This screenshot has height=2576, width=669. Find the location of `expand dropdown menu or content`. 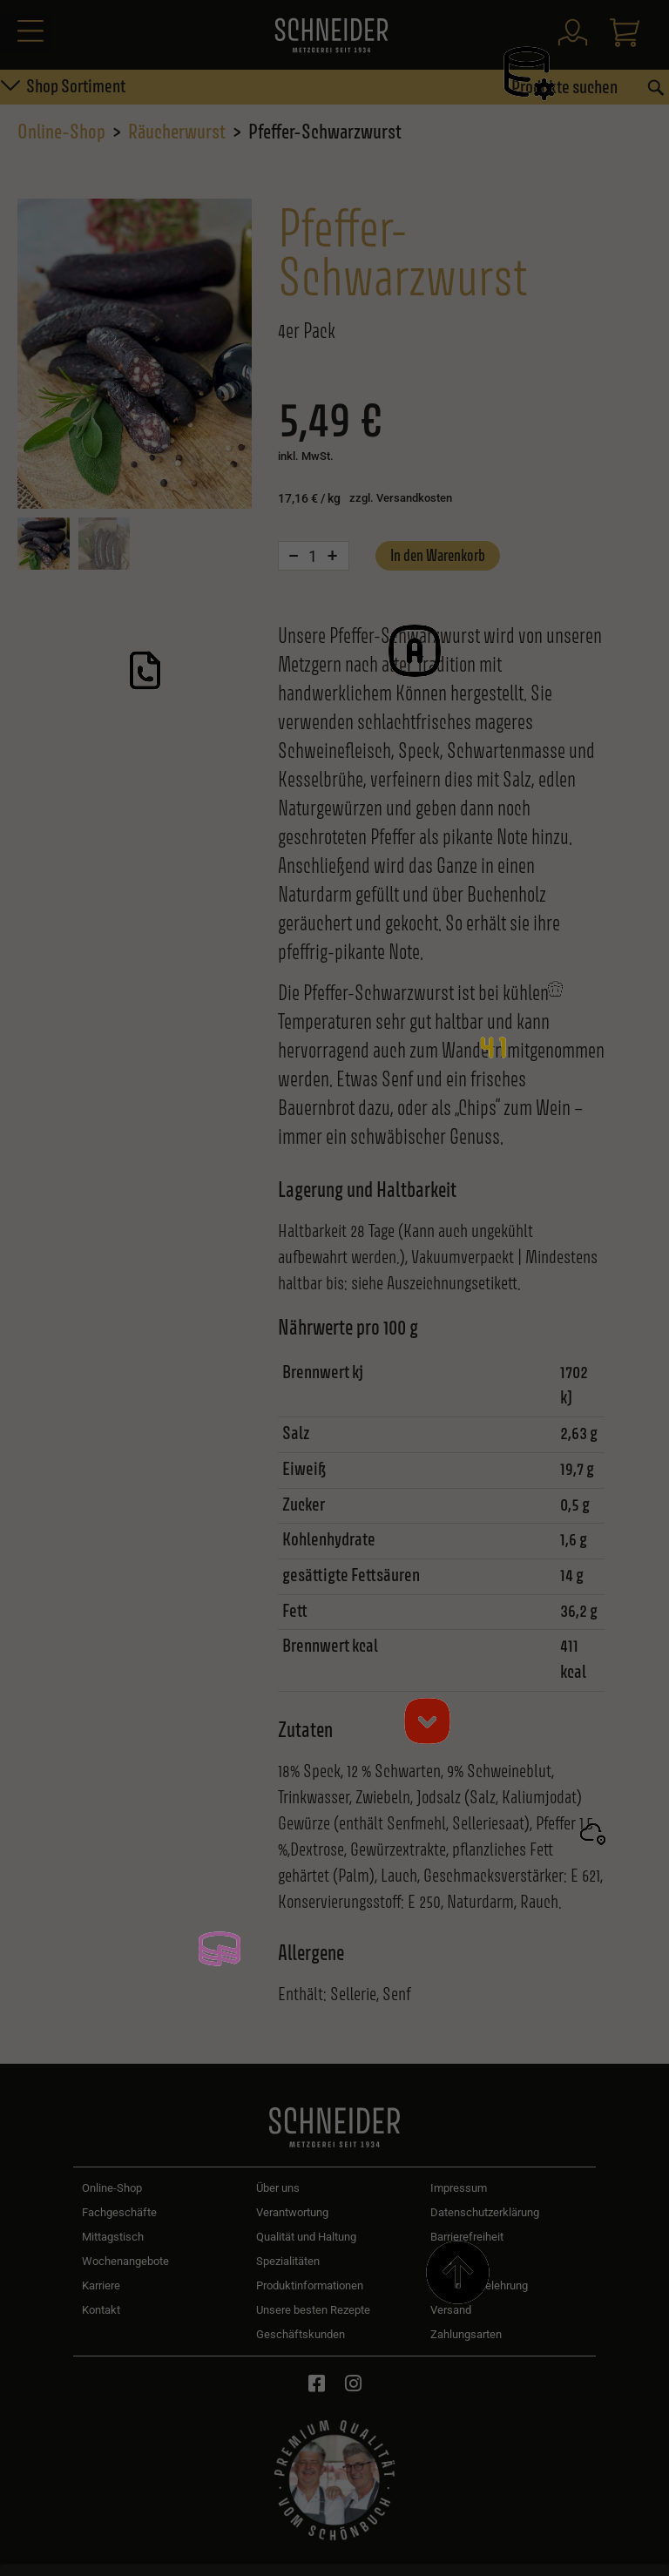

expand dropdown menu or content is located at coordinates (427, 1721).